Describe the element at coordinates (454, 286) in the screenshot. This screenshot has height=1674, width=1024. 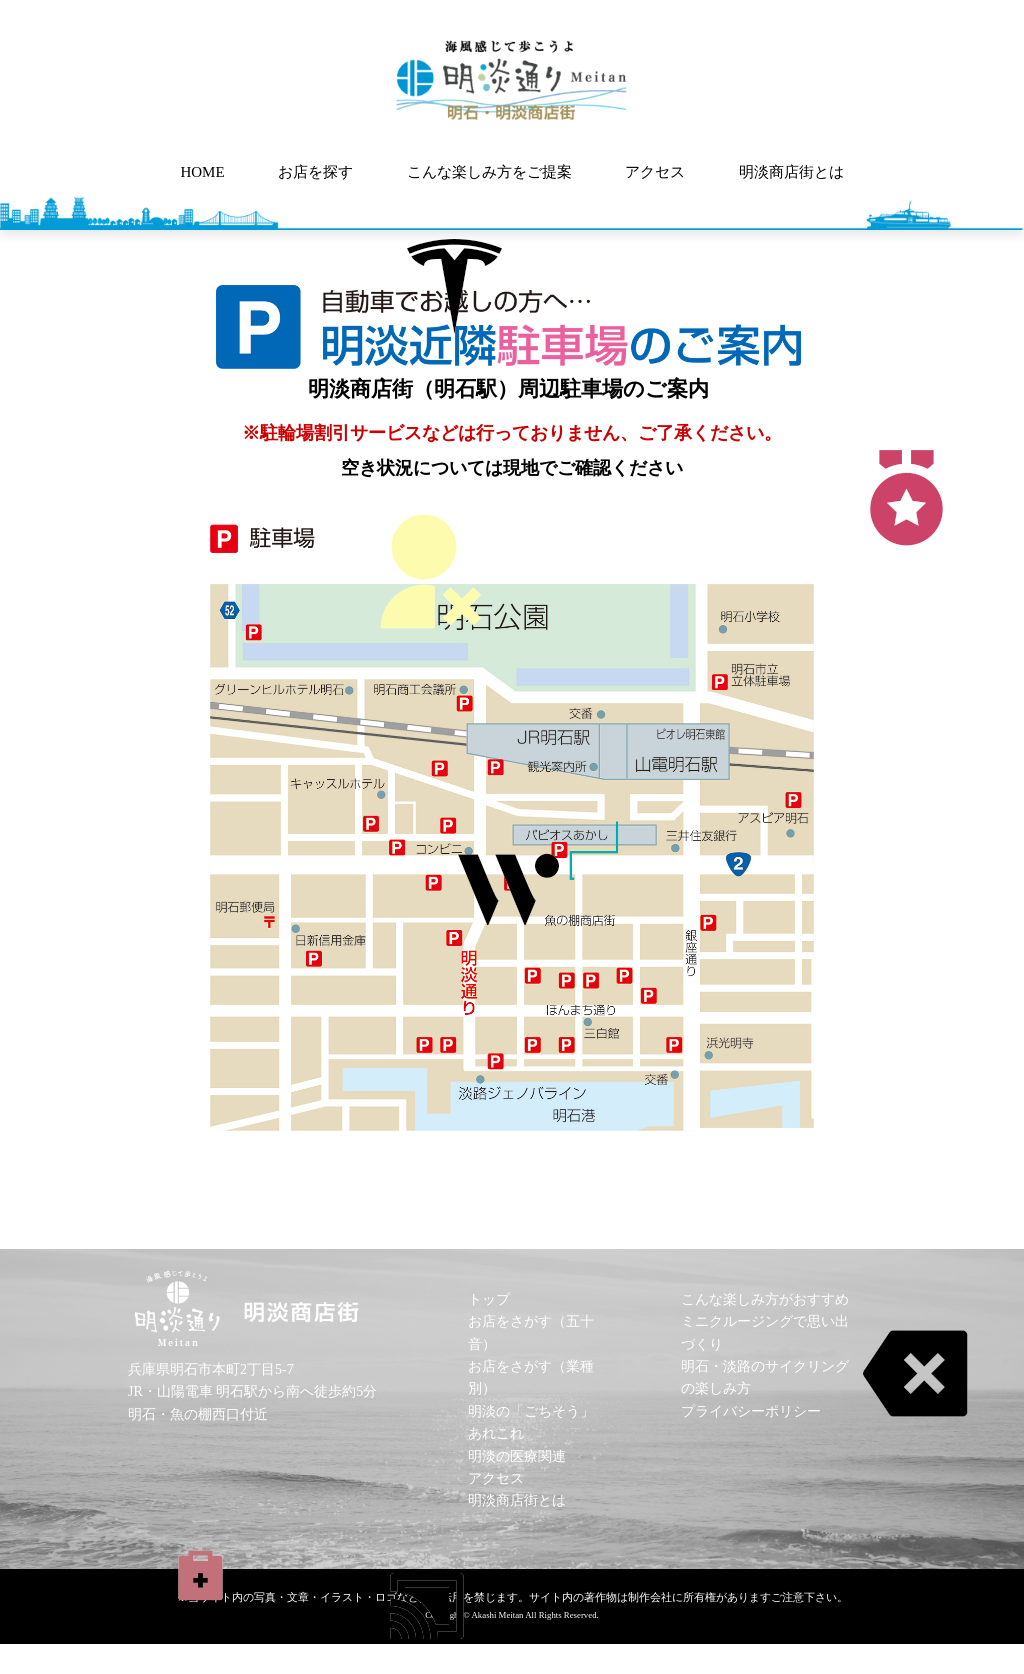
I see `open the Tesla app` at that location.